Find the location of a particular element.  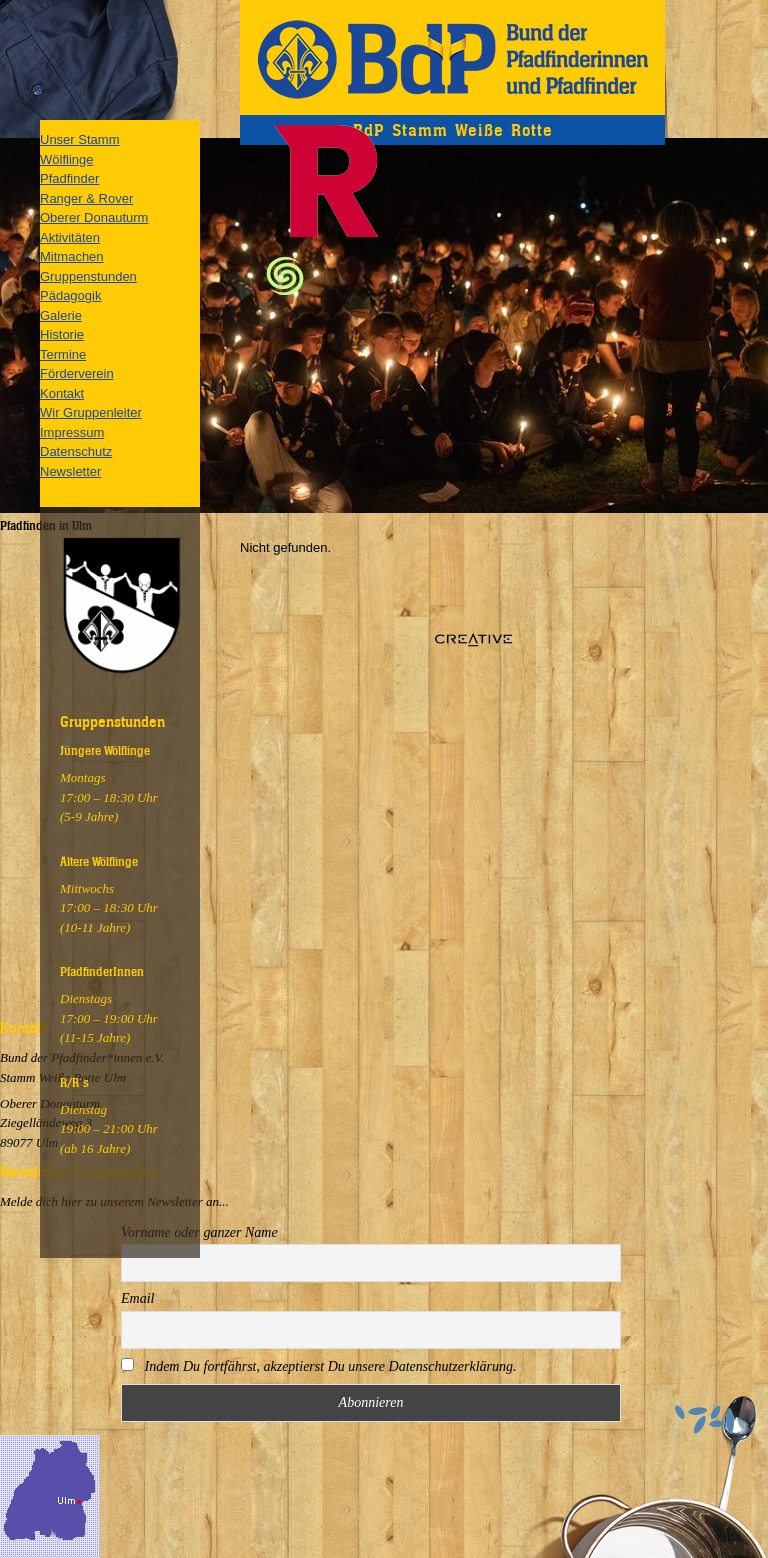

cycling '74 company logo is located at coordinates (704, 1419).